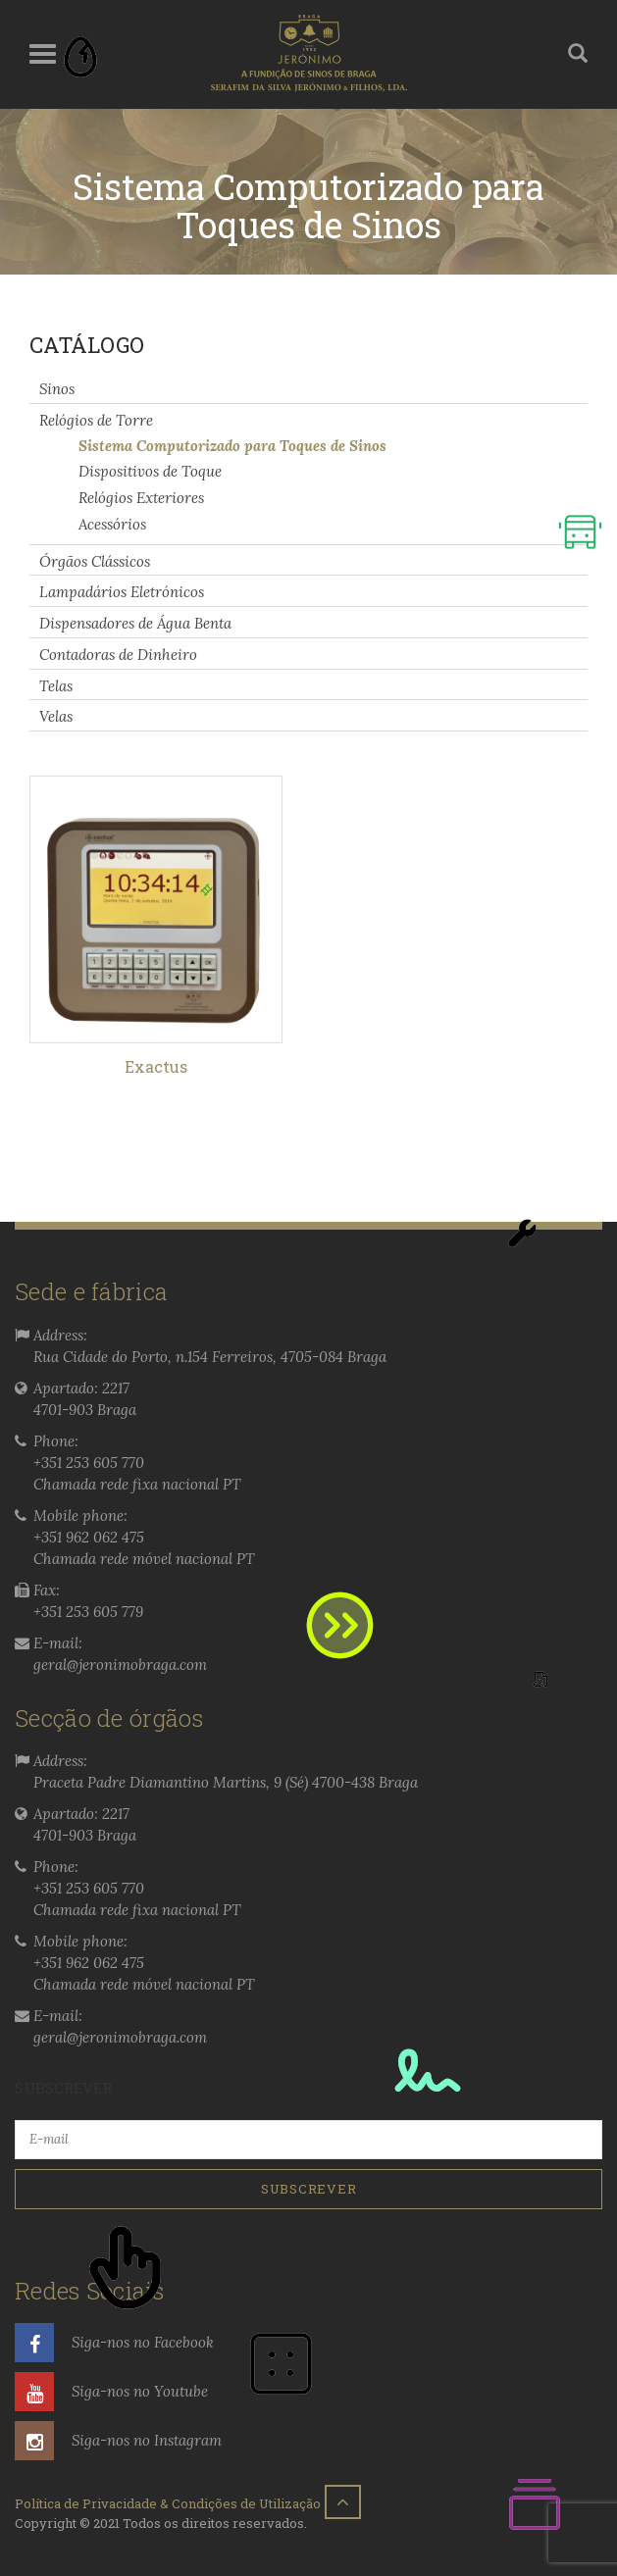 The width and height of the screenshot is (617, 2576). Describe the element at coordinates (80, 57) in the screenshot. I see `indicates a cracked or broken item` at that location.